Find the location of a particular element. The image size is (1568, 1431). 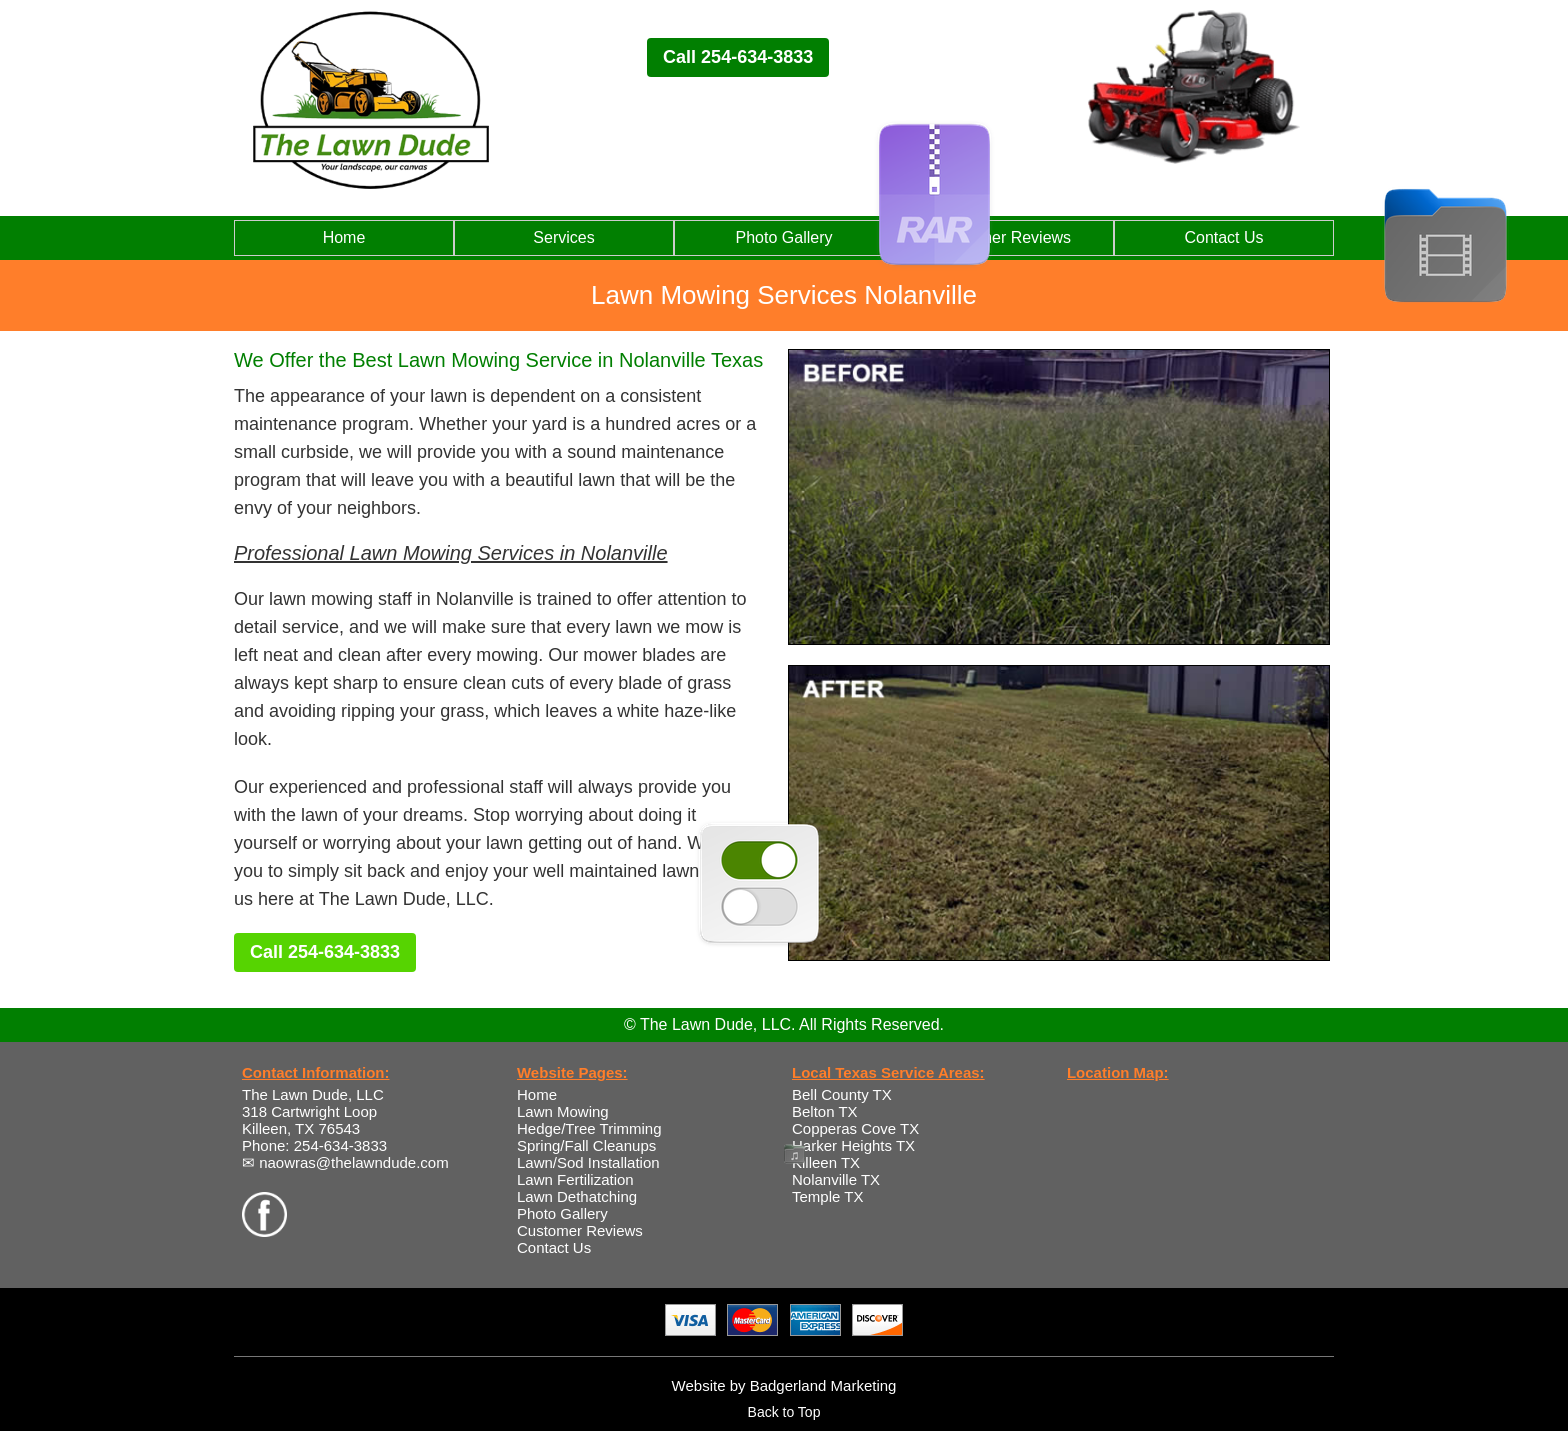

open your videos folder is located at coordinates (1445, 245).